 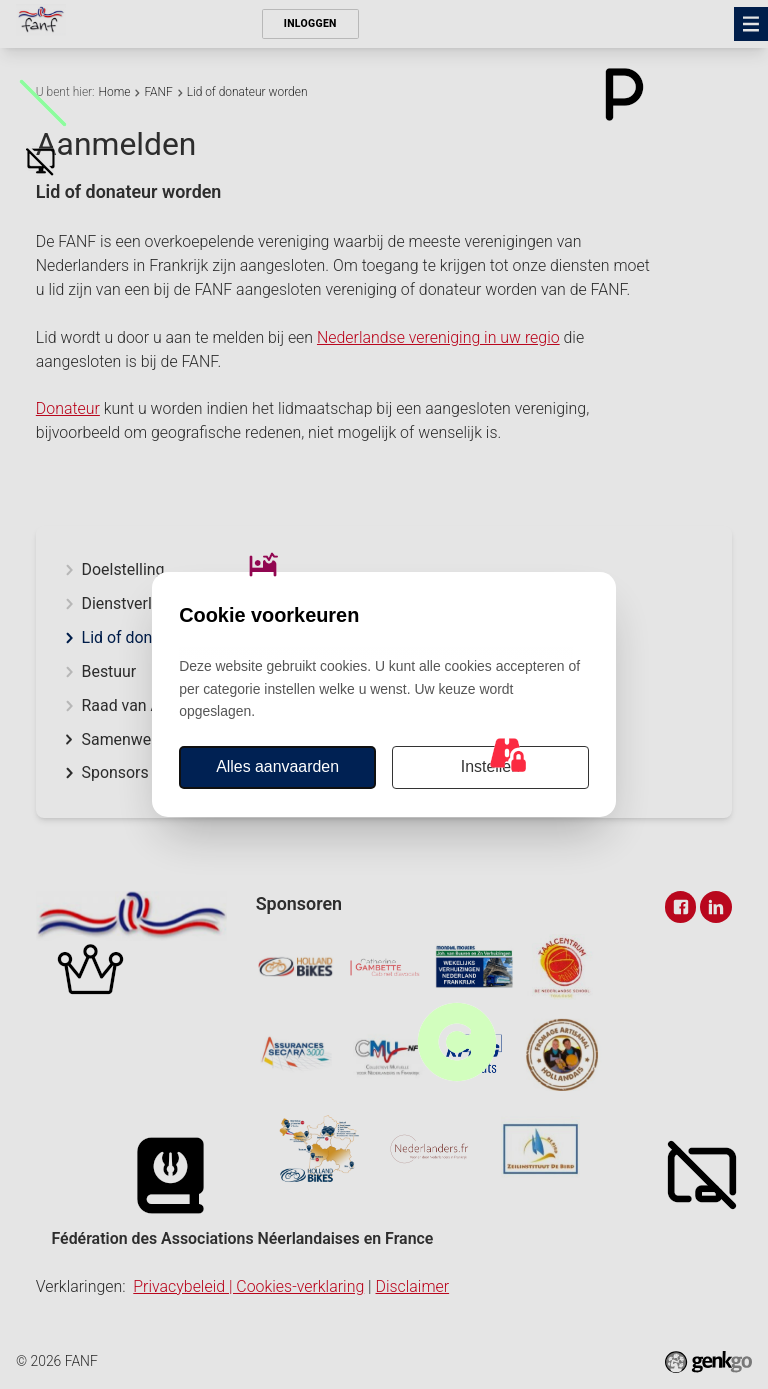 What do you see at coordinates (507, 753) in the screenshot?
I see `indicates a road or route is locked or restricted` at bounding box center [507, 753].